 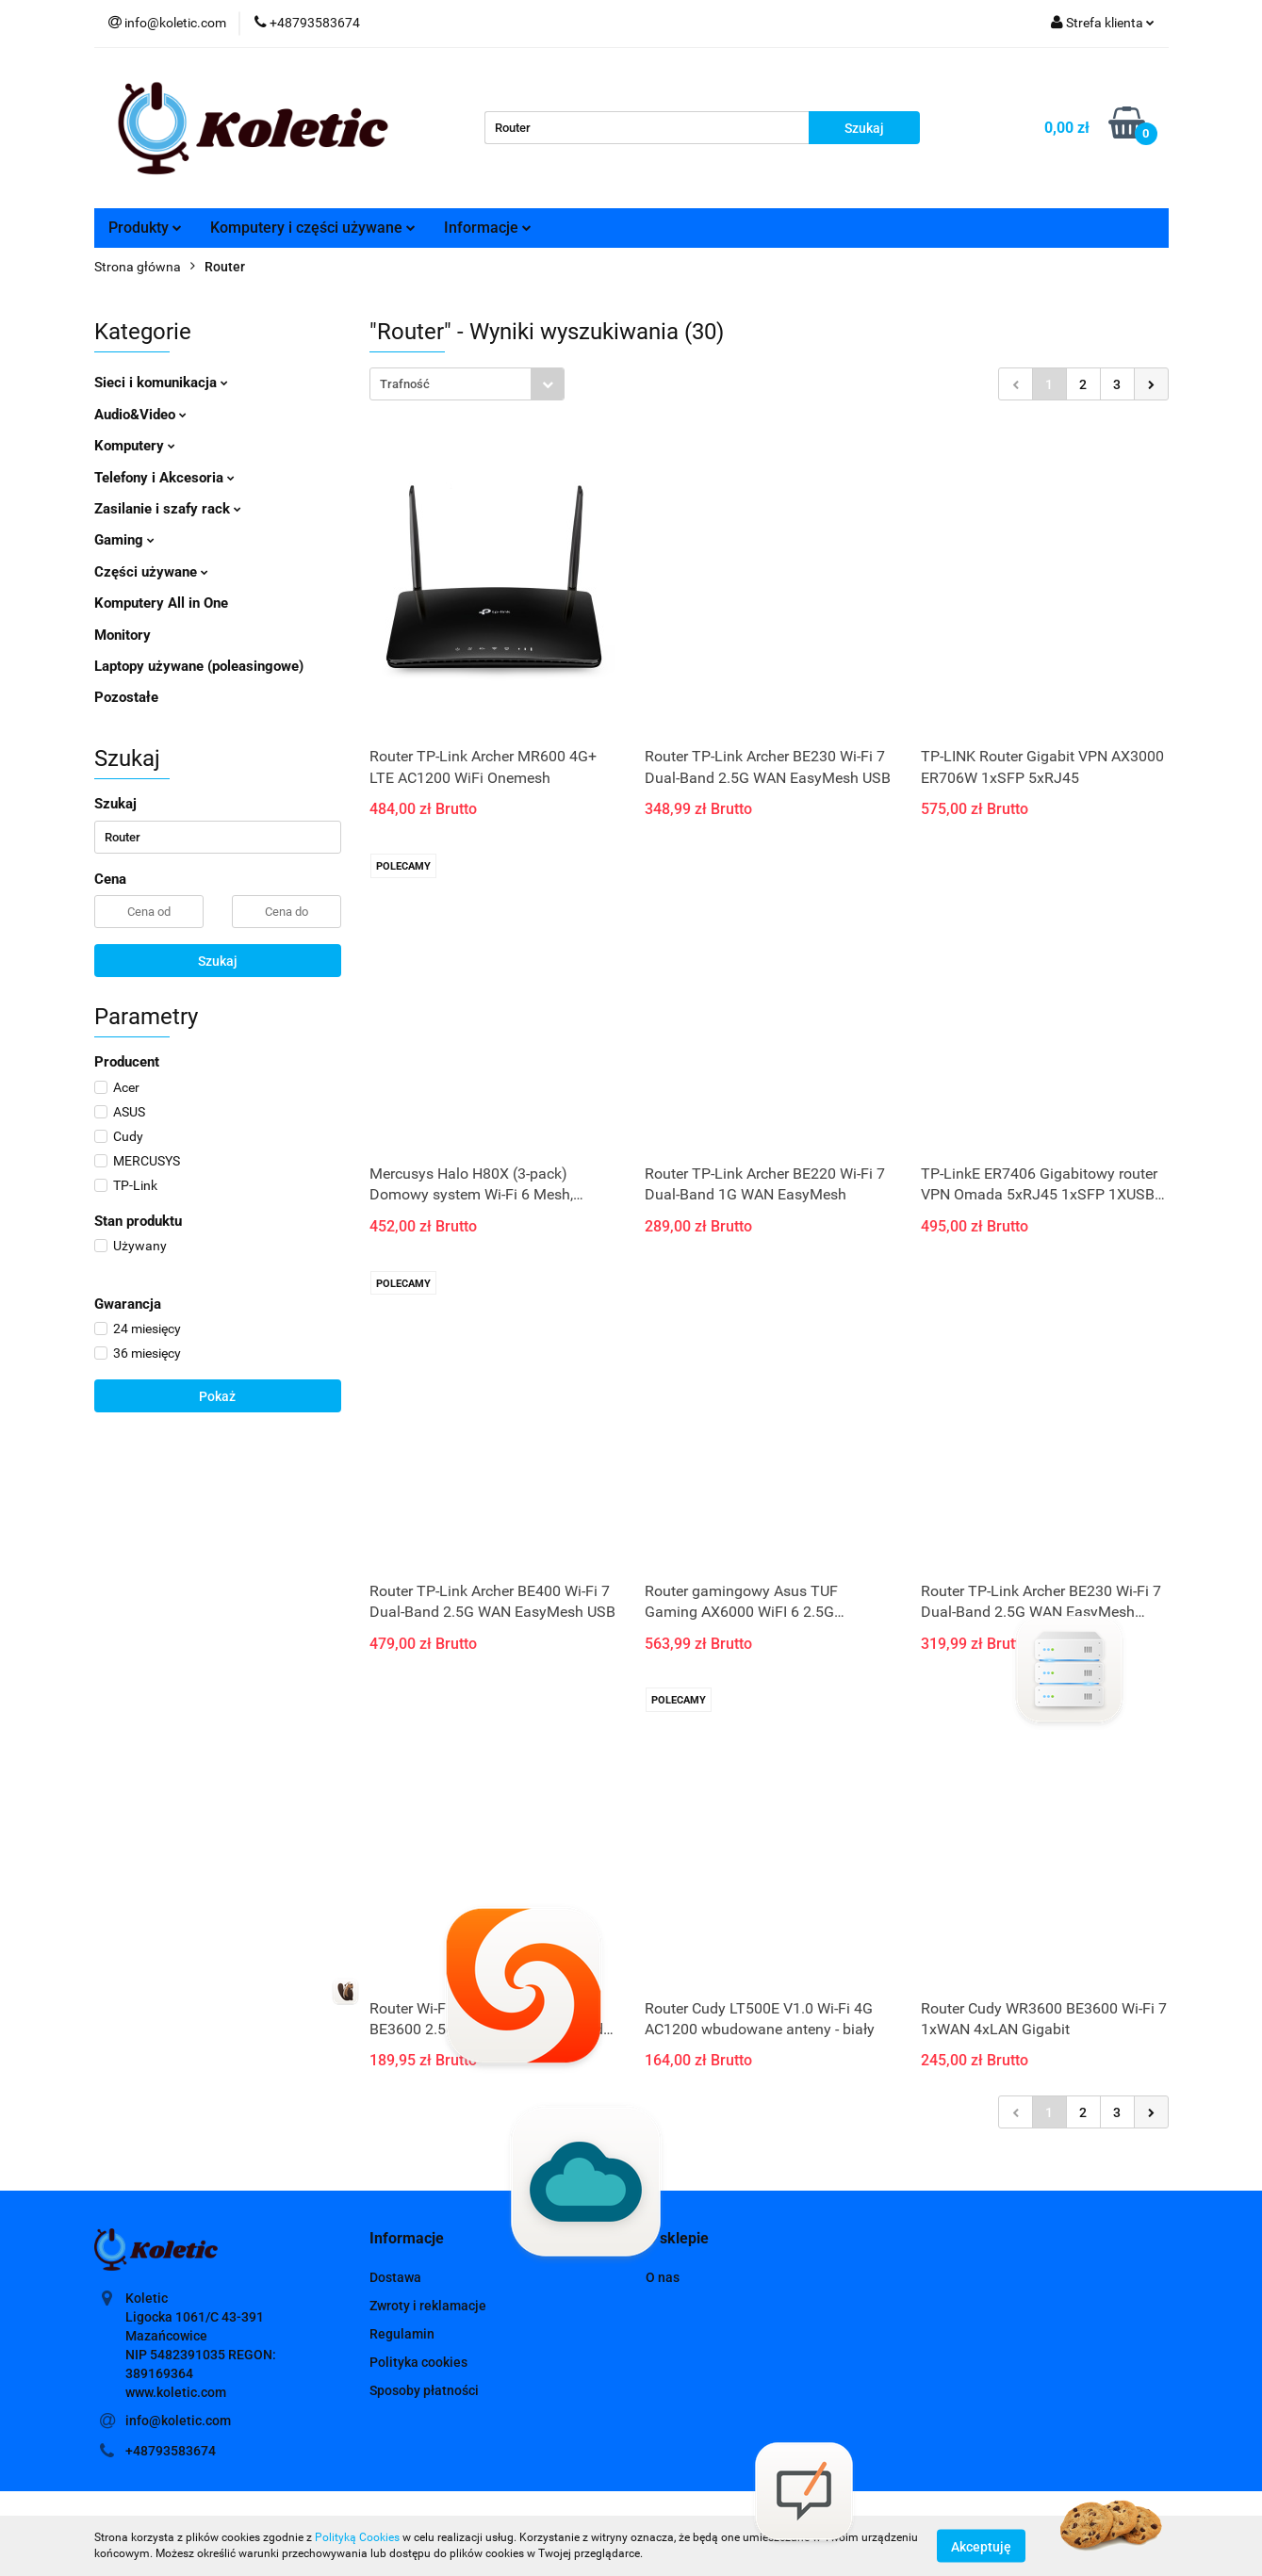 I want to click on open meld file comparison tool, so click(x=523, y=1985).